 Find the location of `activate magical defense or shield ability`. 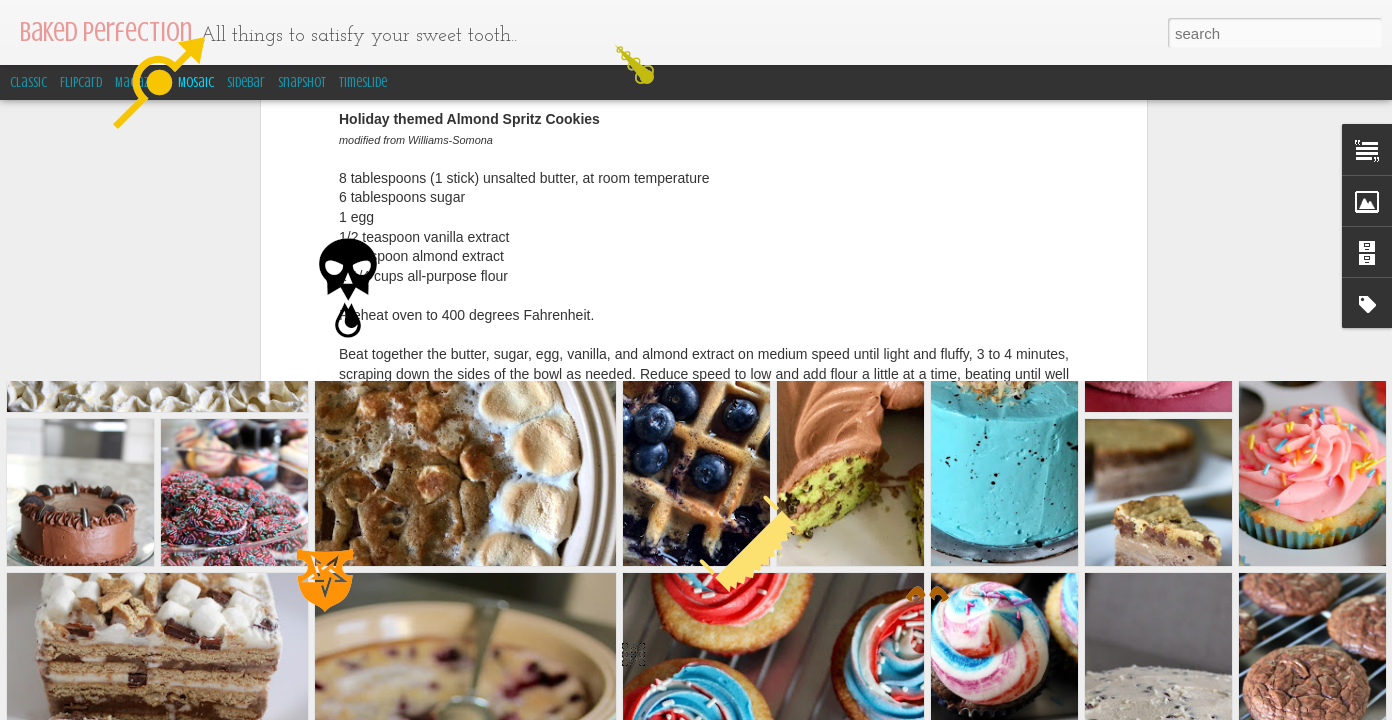

activate magical defense or shield ability is located at coordinates (324, 581).